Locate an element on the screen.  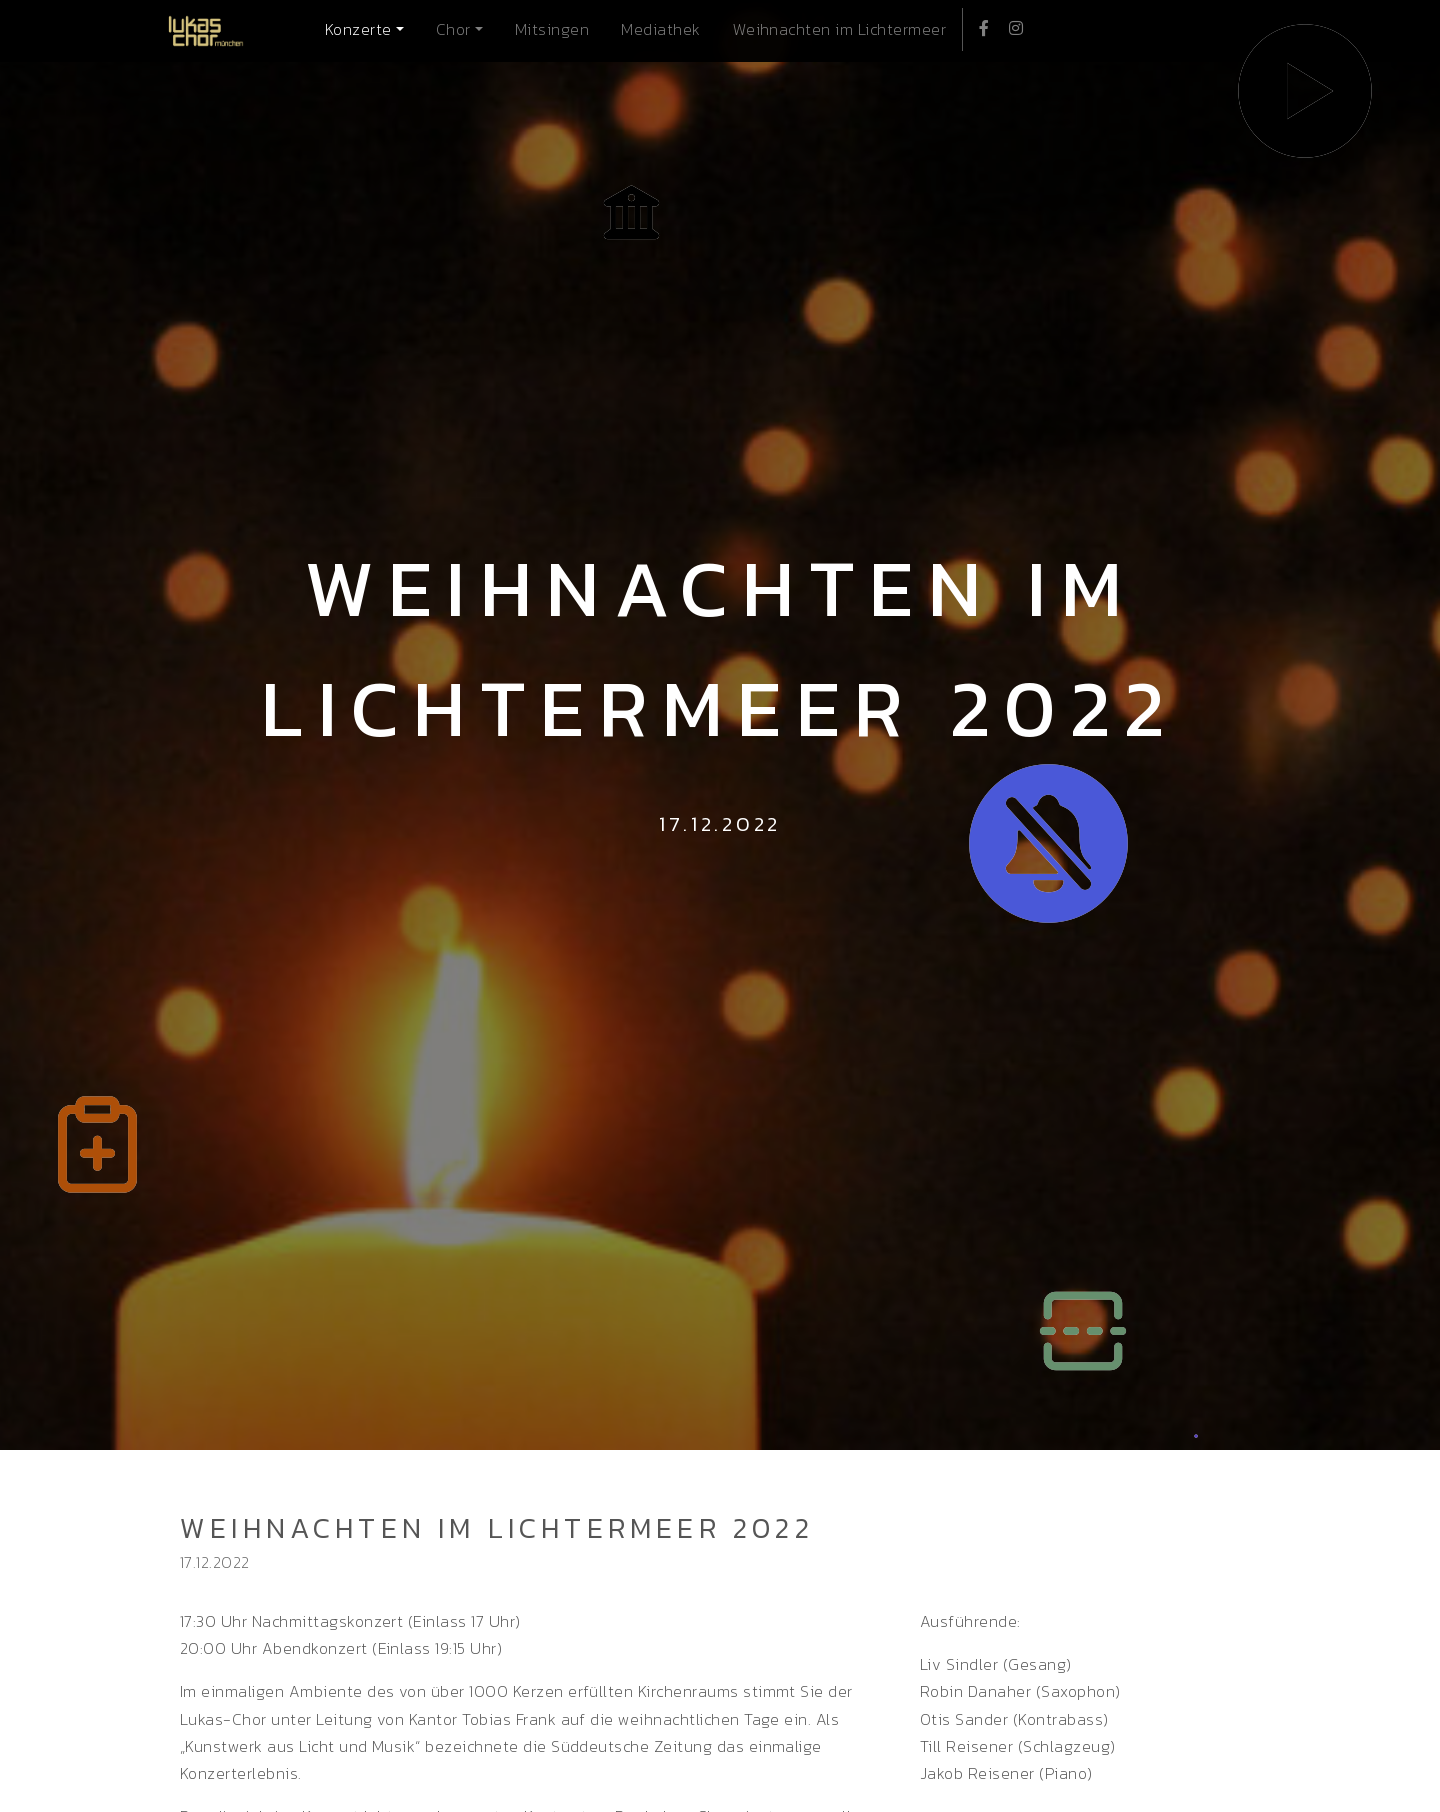
indicates an unread notification or new item is located at coordinates (1196, 1436).